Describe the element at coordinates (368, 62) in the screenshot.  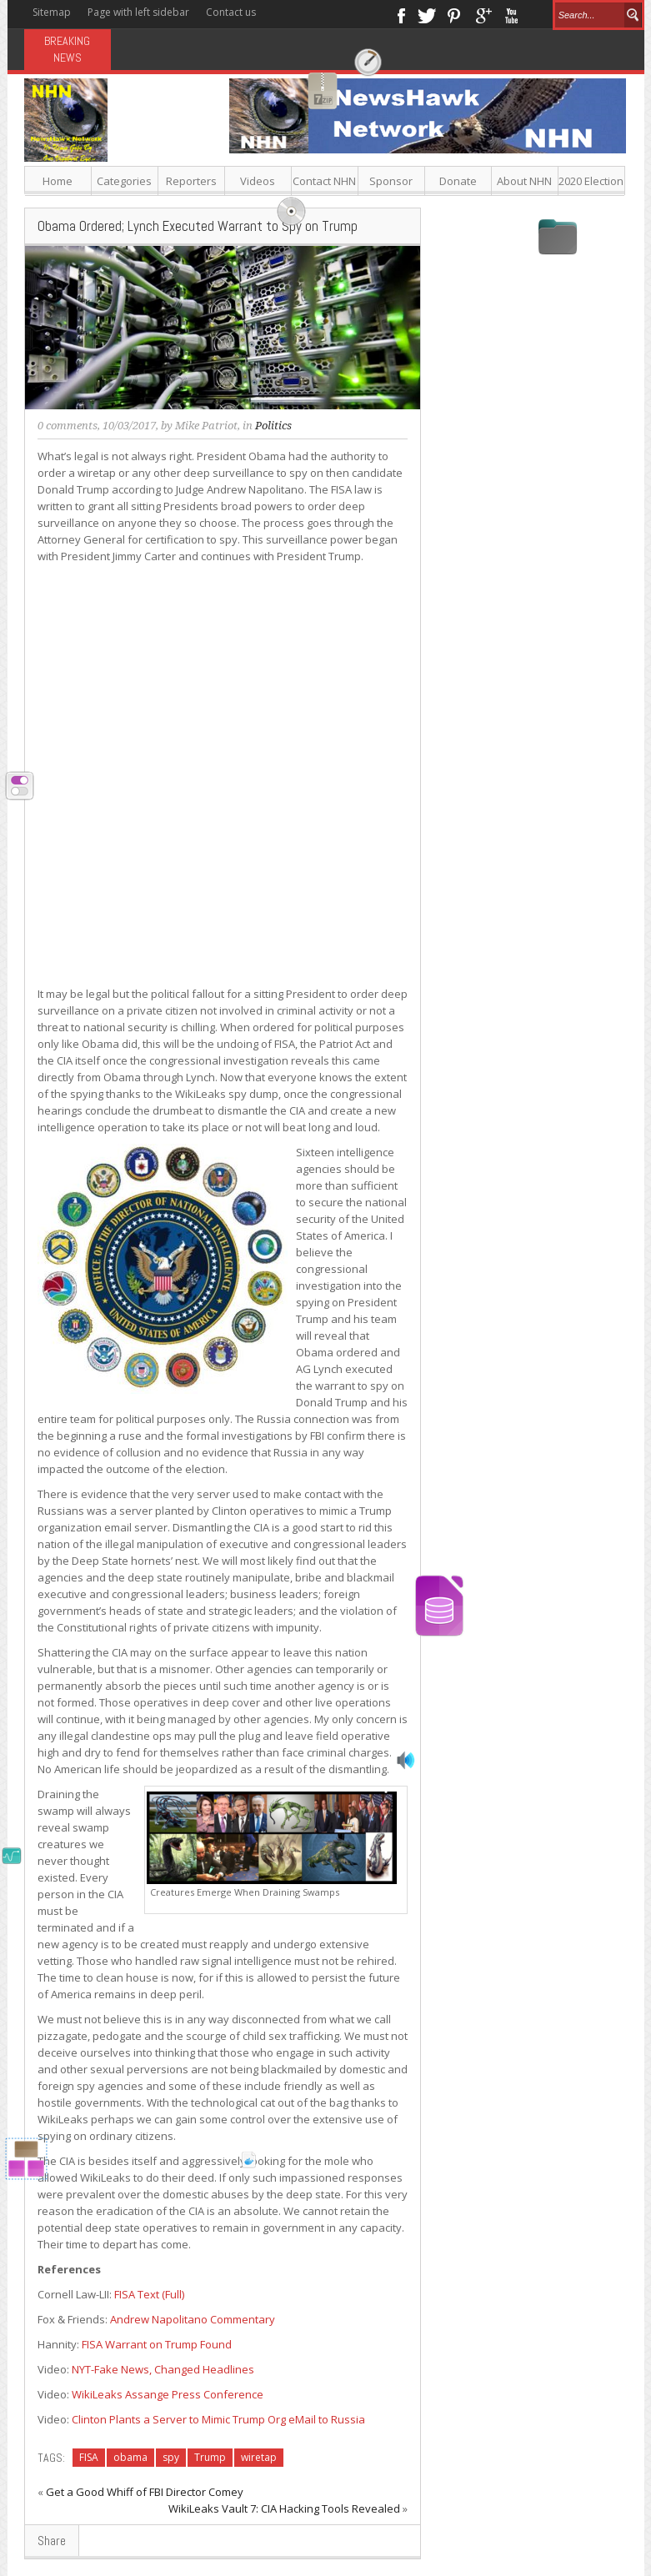
I see `open sysprof system profiler` at that location.